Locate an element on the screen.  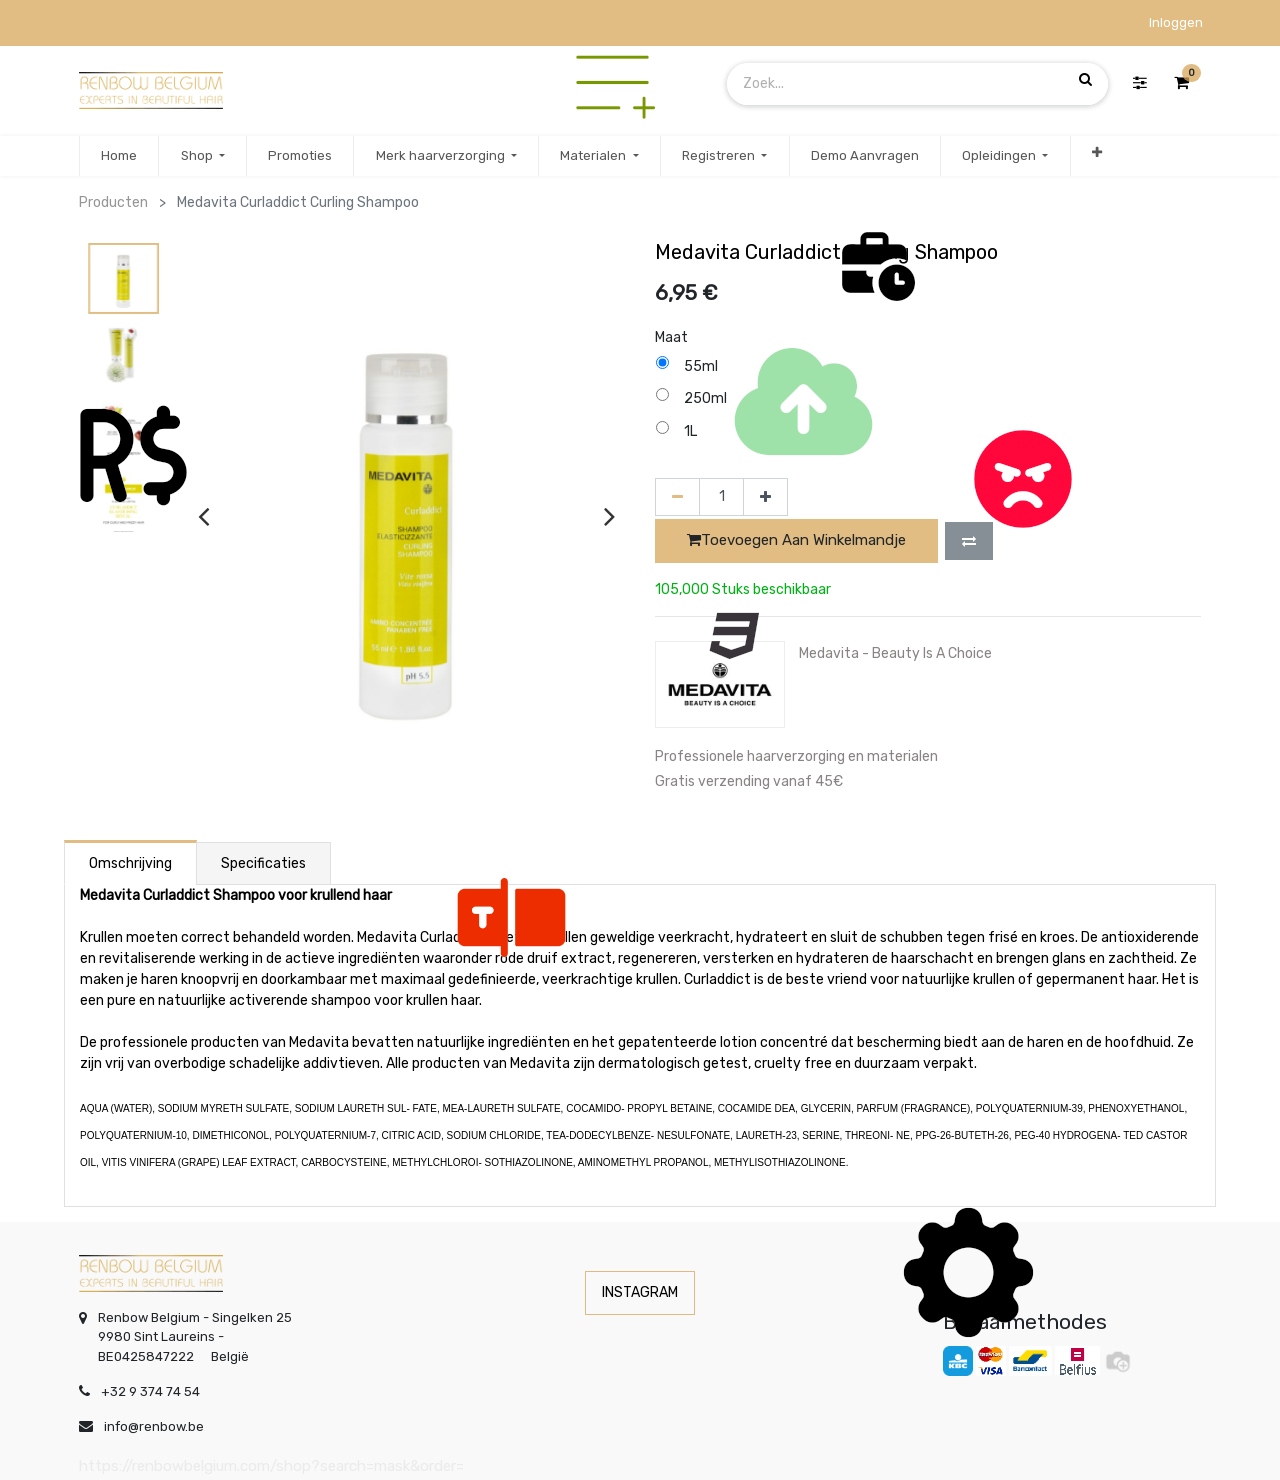
react to a post with anger is located at coordinates (1023, 479).